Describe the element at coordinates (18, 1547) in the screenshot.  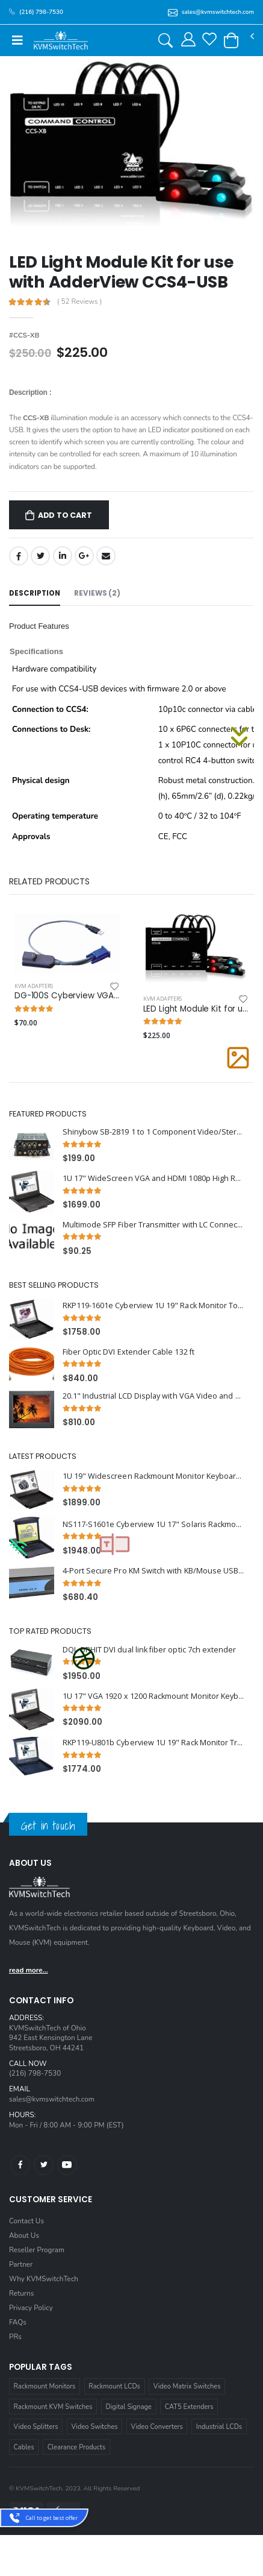
I see `indicates wifi is disabled or unavailable` at that location.